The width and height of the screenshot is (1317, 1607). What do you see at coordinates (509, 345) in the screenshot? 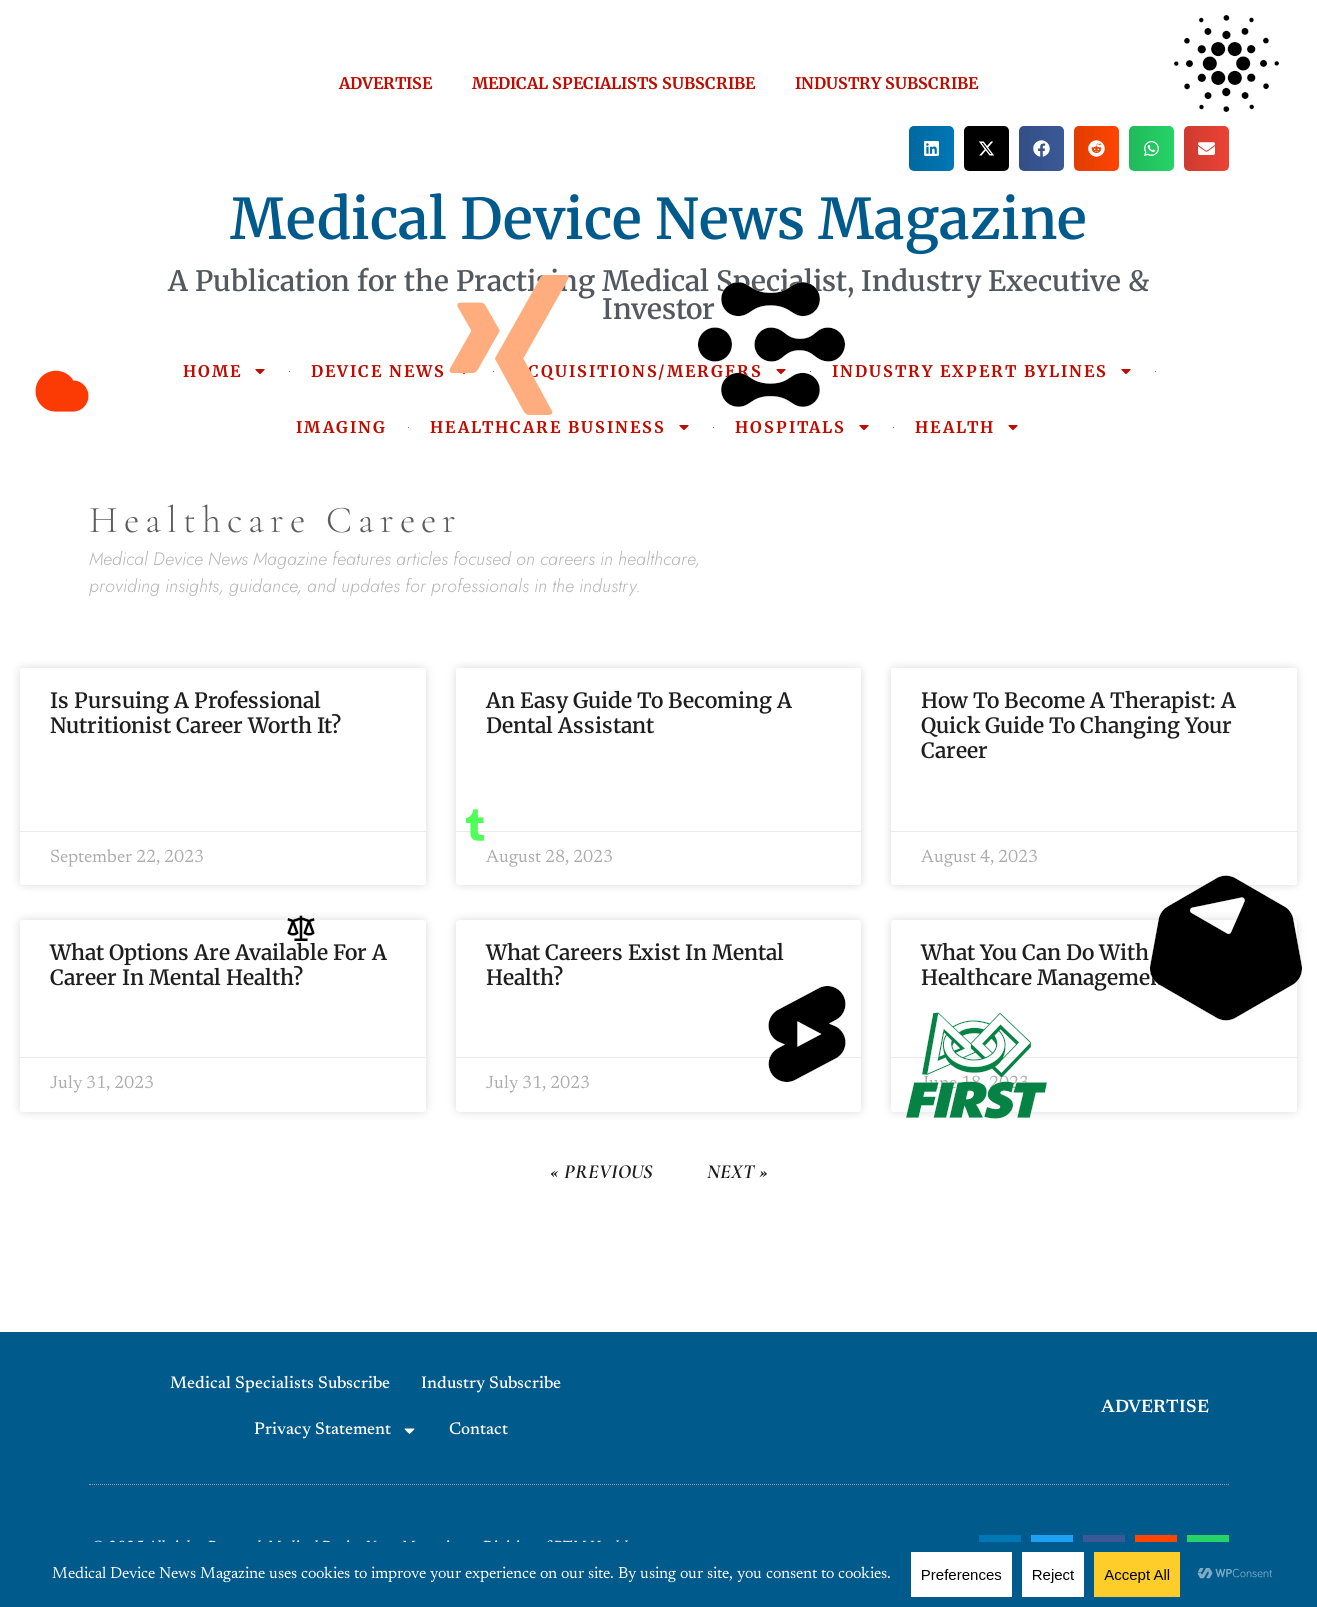
I see `link to Xing professional network profile` at bounding box center [509, 345].